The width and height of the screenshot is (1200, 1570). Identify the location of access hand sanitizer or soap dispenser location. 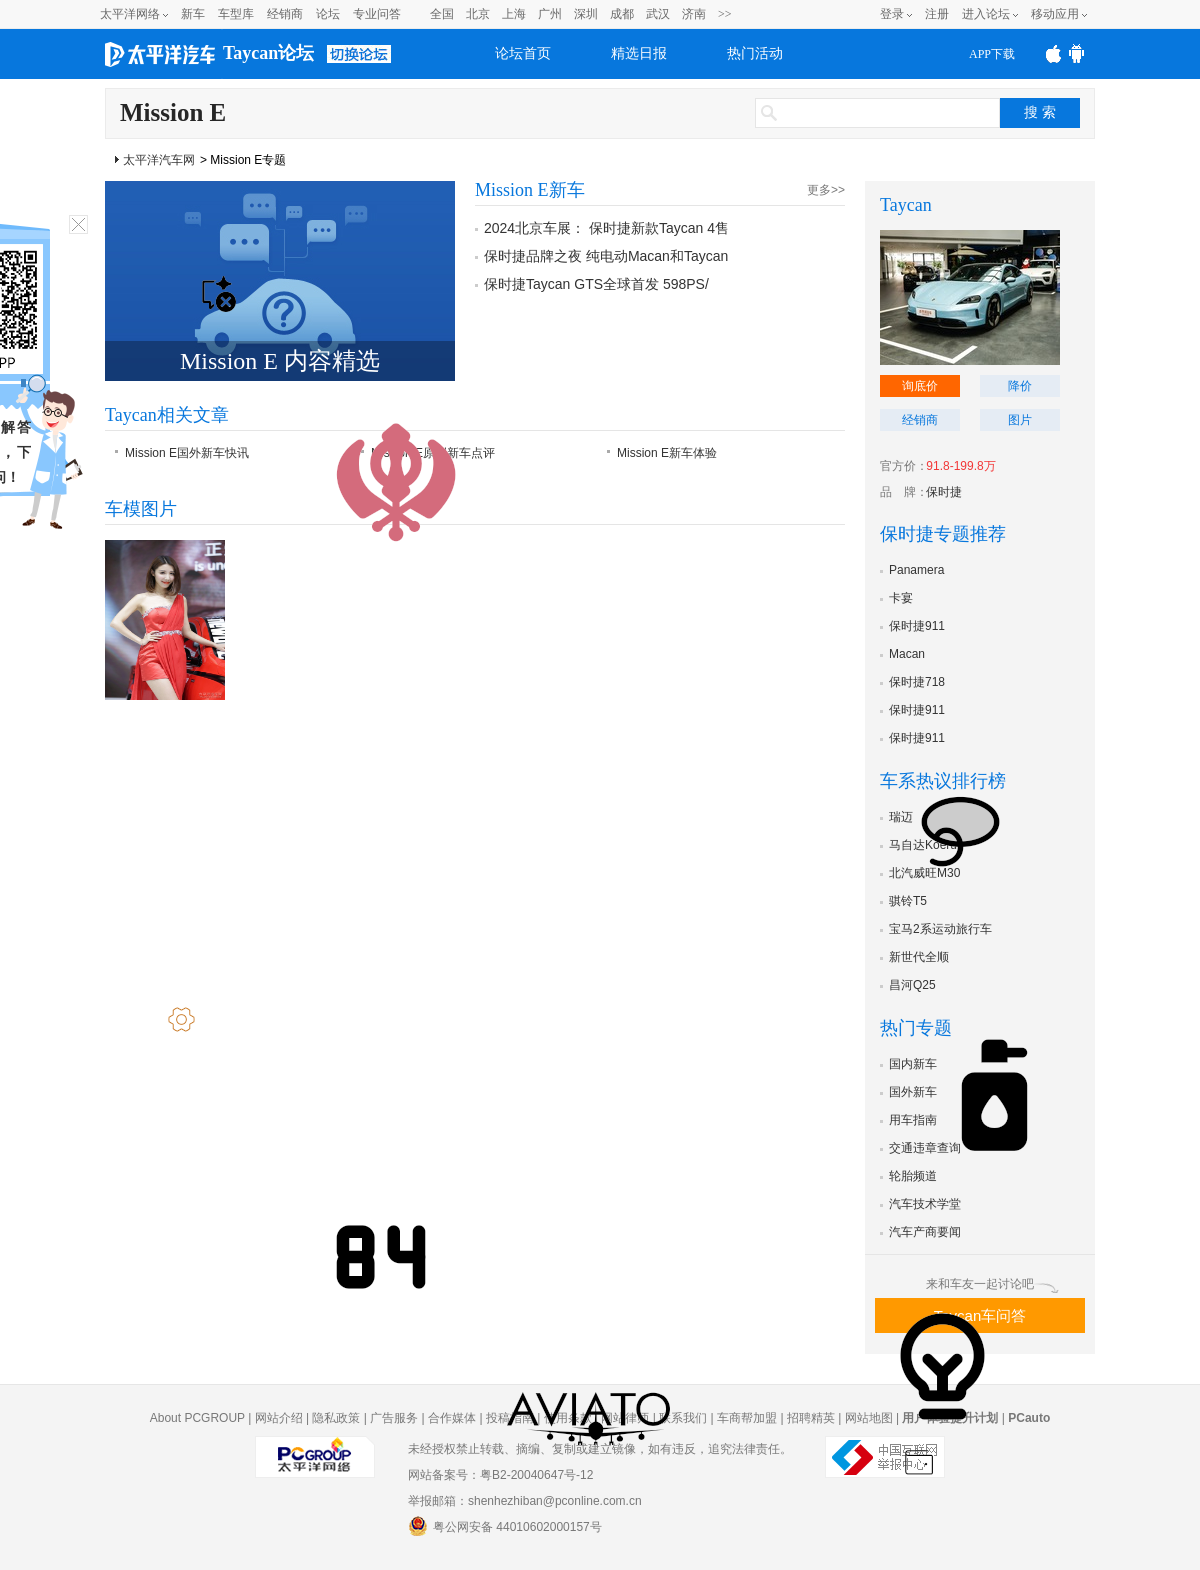
(994, 1098).